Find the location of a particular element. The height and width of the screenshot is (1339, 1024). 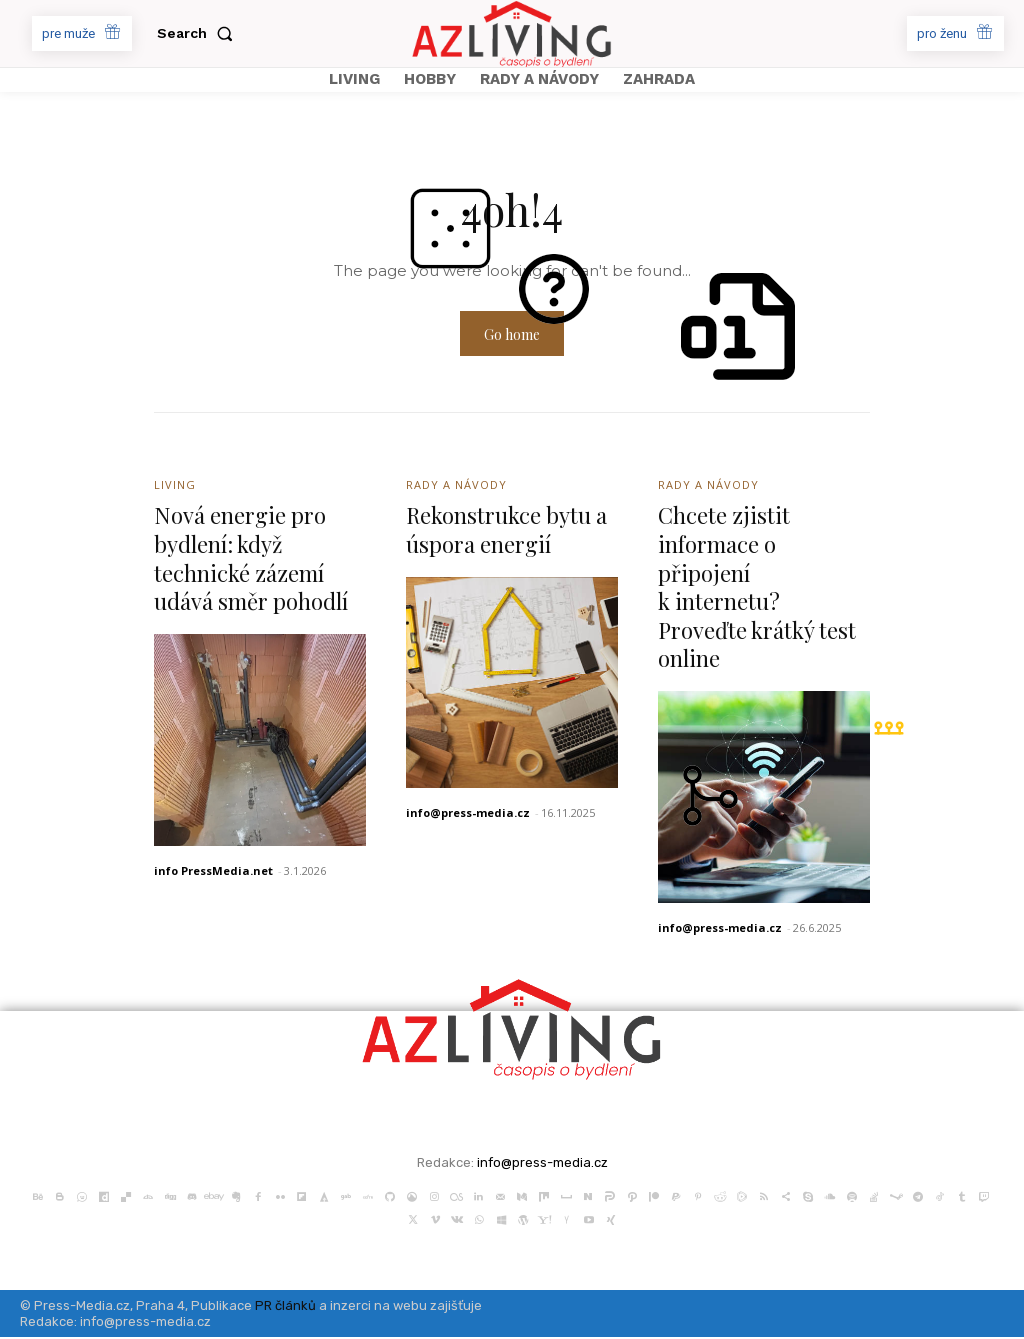

access help or support is located at coordinates (554, 289).